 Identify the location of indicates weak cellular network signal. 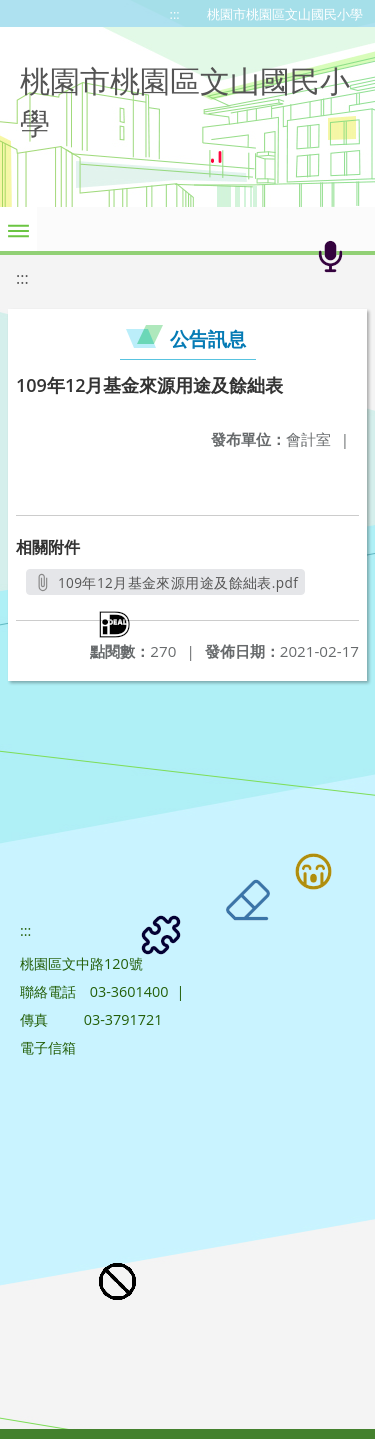
(229, 148).